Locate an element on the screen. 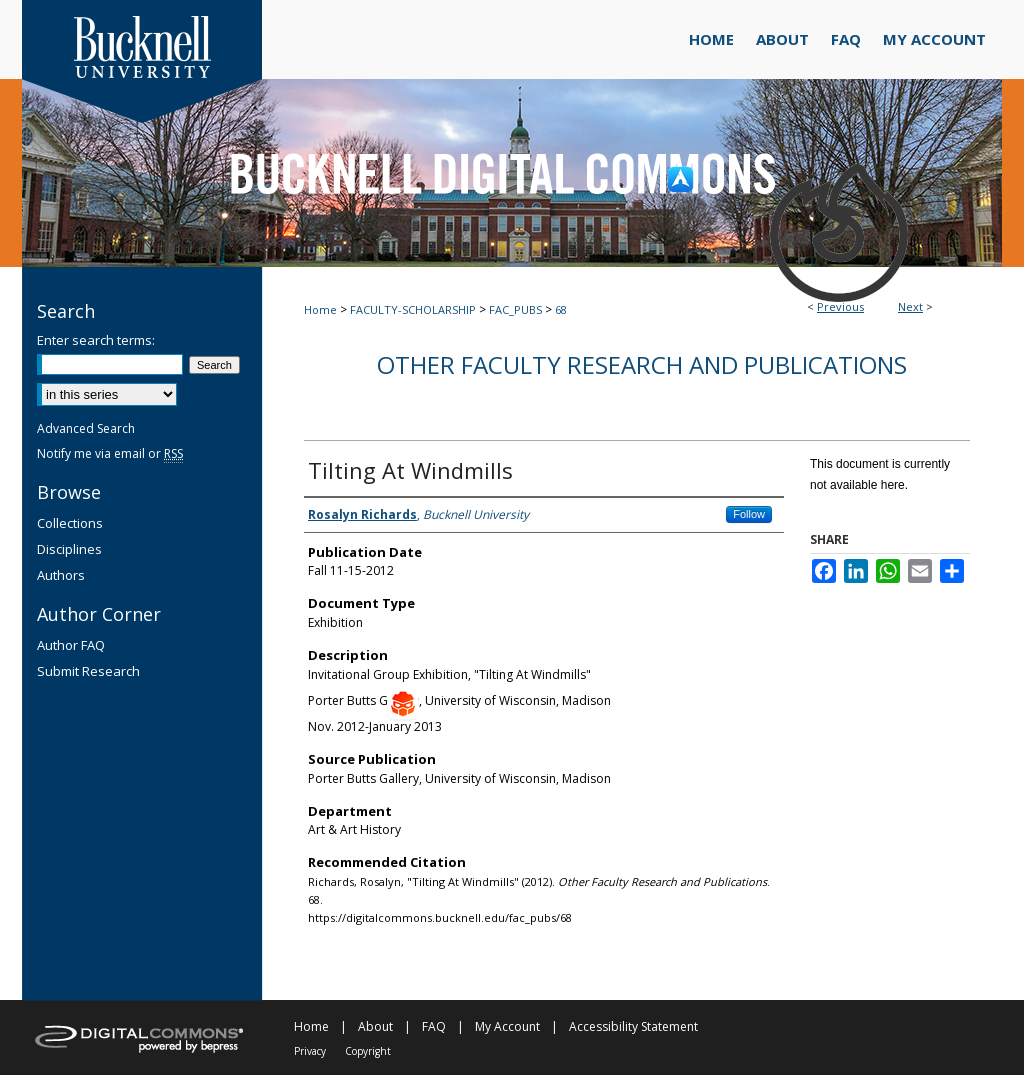  open the Redot game engine application is located at coordinates (403, 704).